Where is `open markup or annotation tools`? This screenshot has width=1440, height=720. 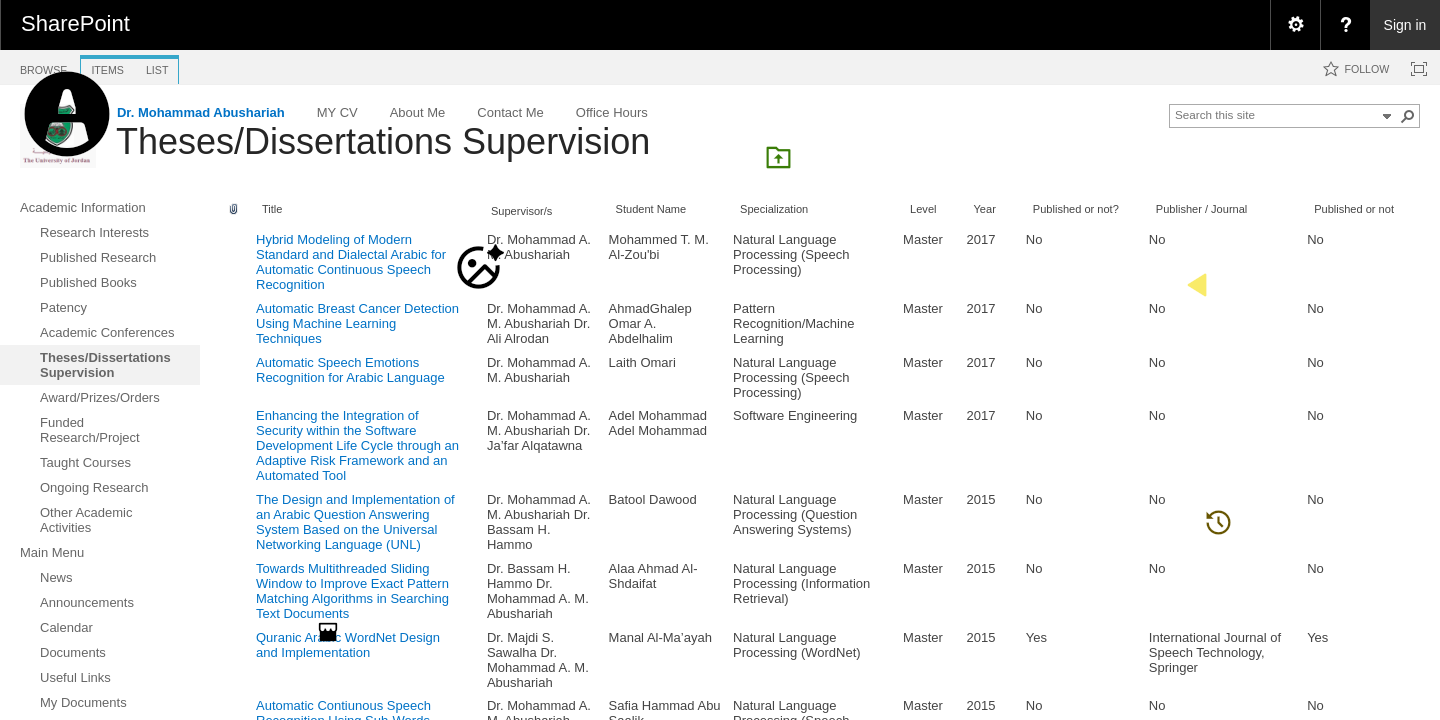
open markup or annotation tools is located at coordinates (67, 114).